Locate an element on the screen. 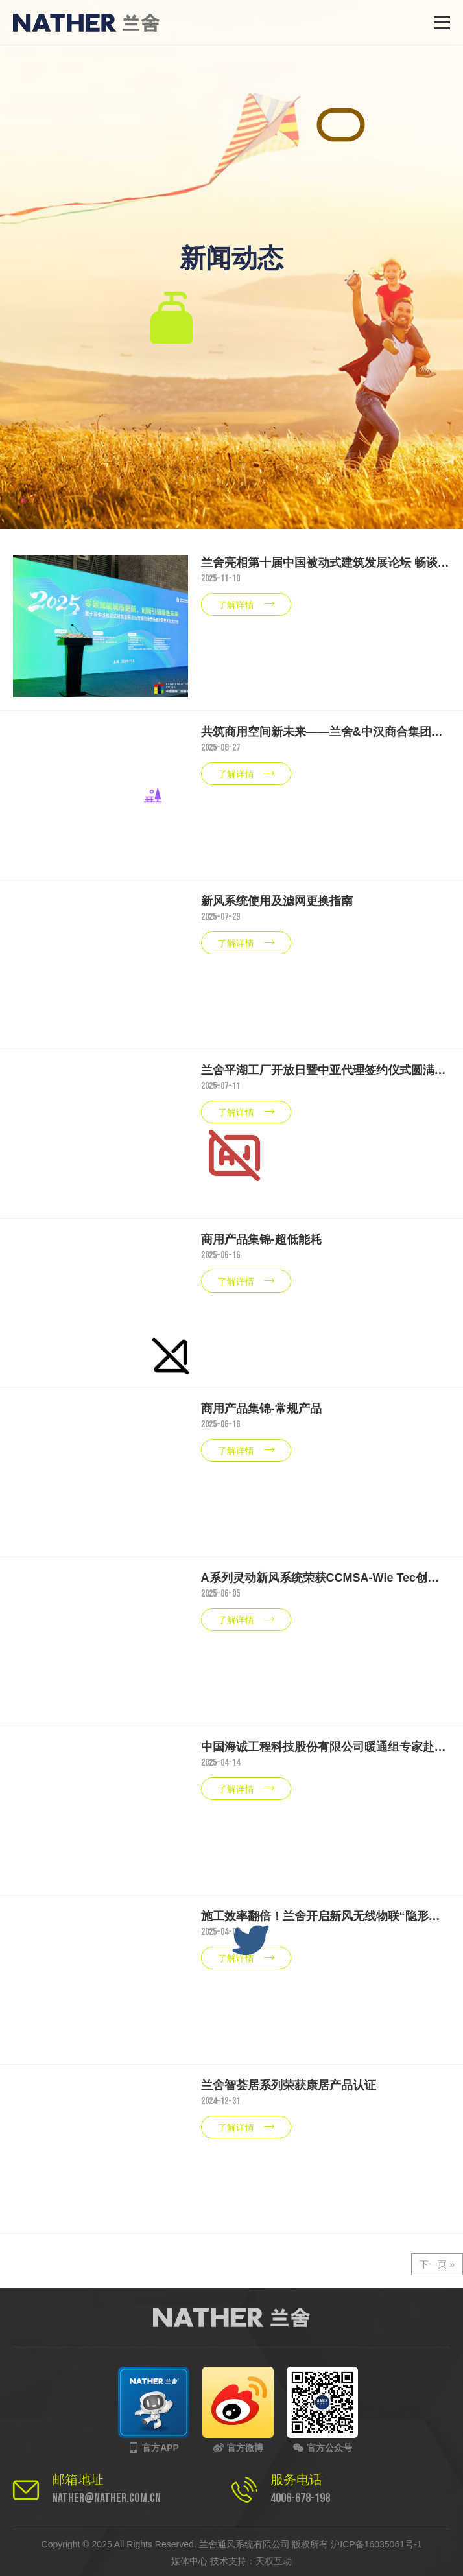 The width and height of the screenshot is (463, 2576). access hand washing or hygiene instructions is located at coordinates (171, 318).